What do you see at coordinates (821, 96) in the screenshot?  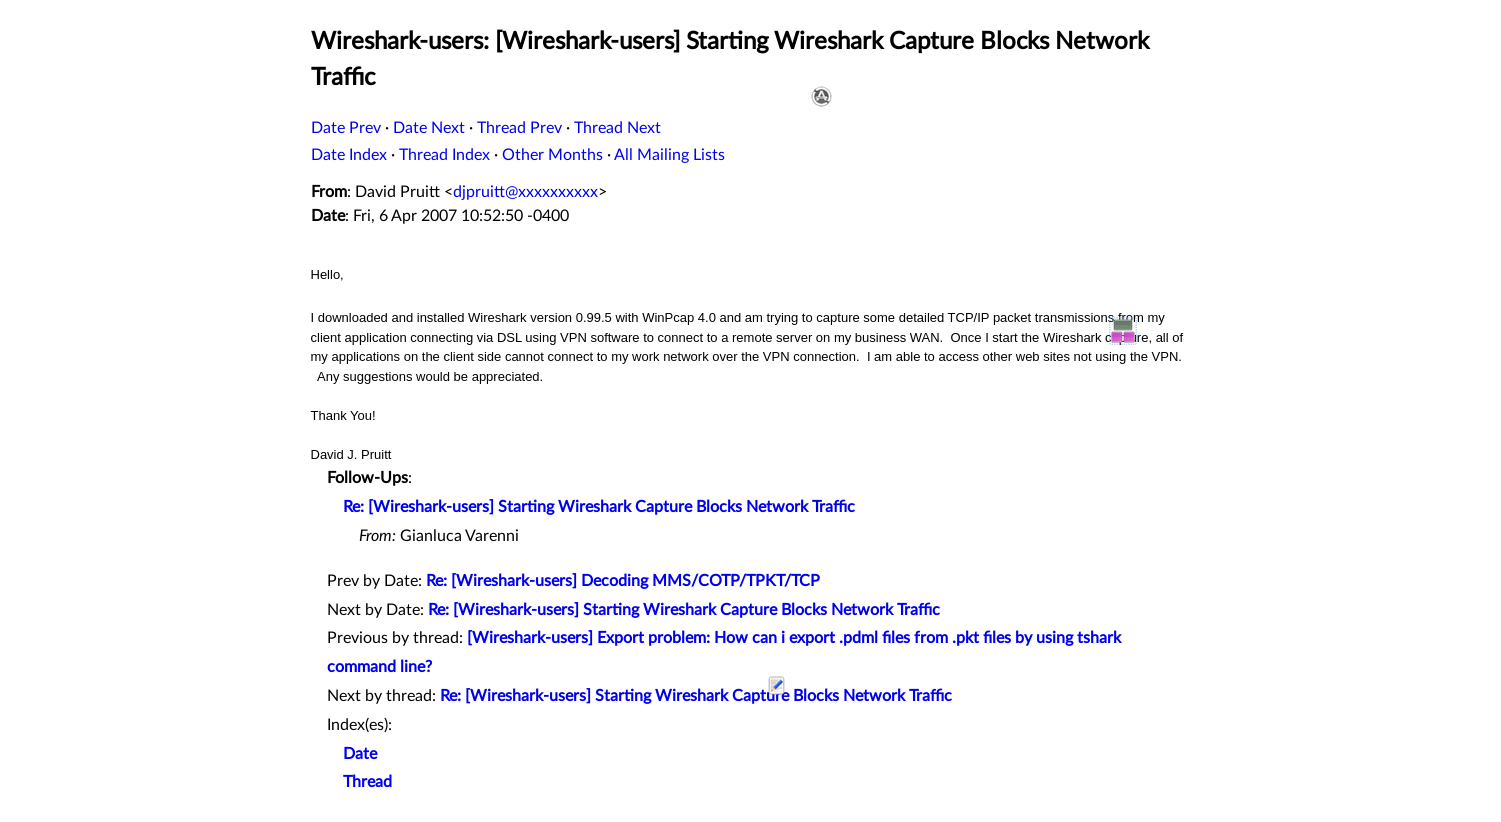 I see `check for and install software updates` at bounding box center [821, 96].